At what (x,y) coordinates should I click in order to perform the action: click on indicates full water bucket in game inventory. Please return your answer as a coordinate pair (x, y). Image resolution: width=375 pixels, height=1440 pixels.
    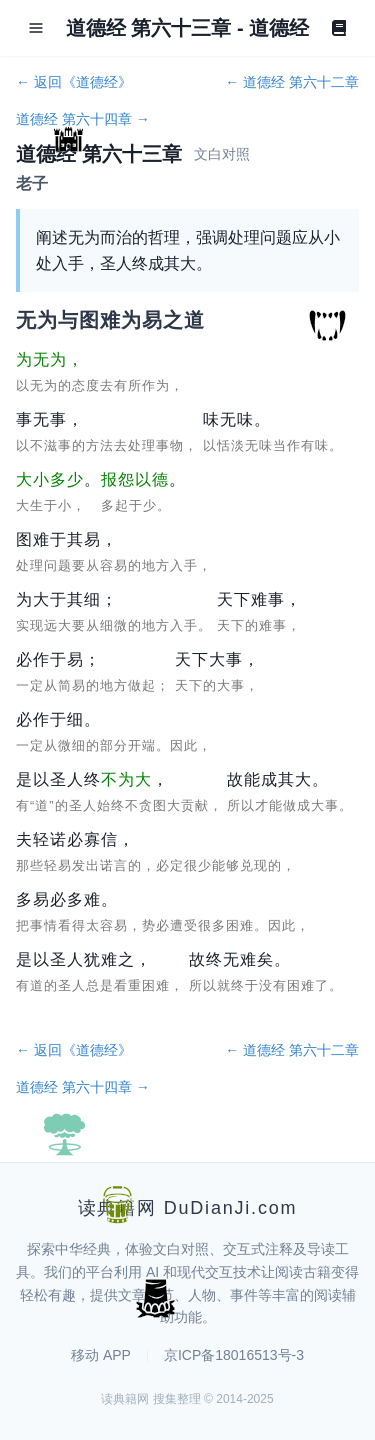
    Looking at the image, I should click on (117, 1203).